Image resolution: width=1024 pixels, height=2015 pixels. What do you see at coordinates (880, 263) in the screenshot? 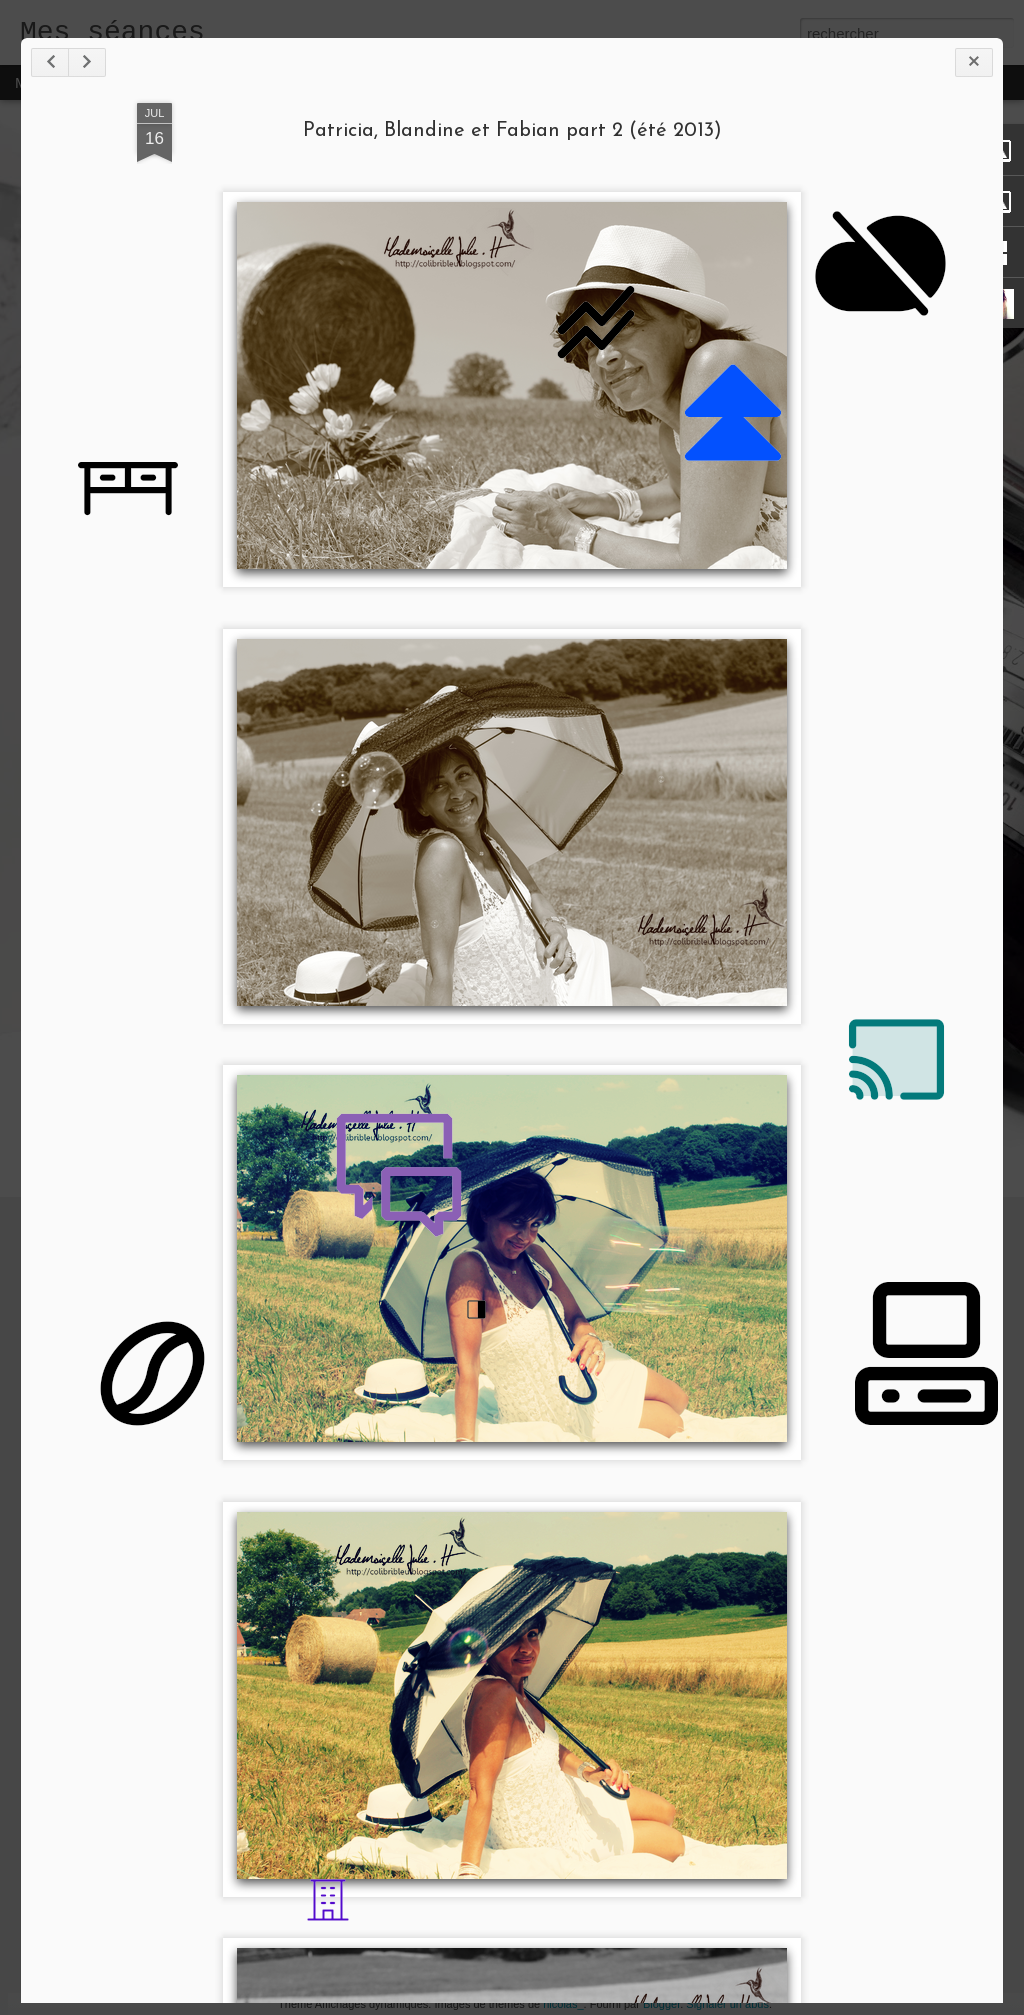
I see `indicates no cloud connection or offline status` at bounding box center [880, 263].